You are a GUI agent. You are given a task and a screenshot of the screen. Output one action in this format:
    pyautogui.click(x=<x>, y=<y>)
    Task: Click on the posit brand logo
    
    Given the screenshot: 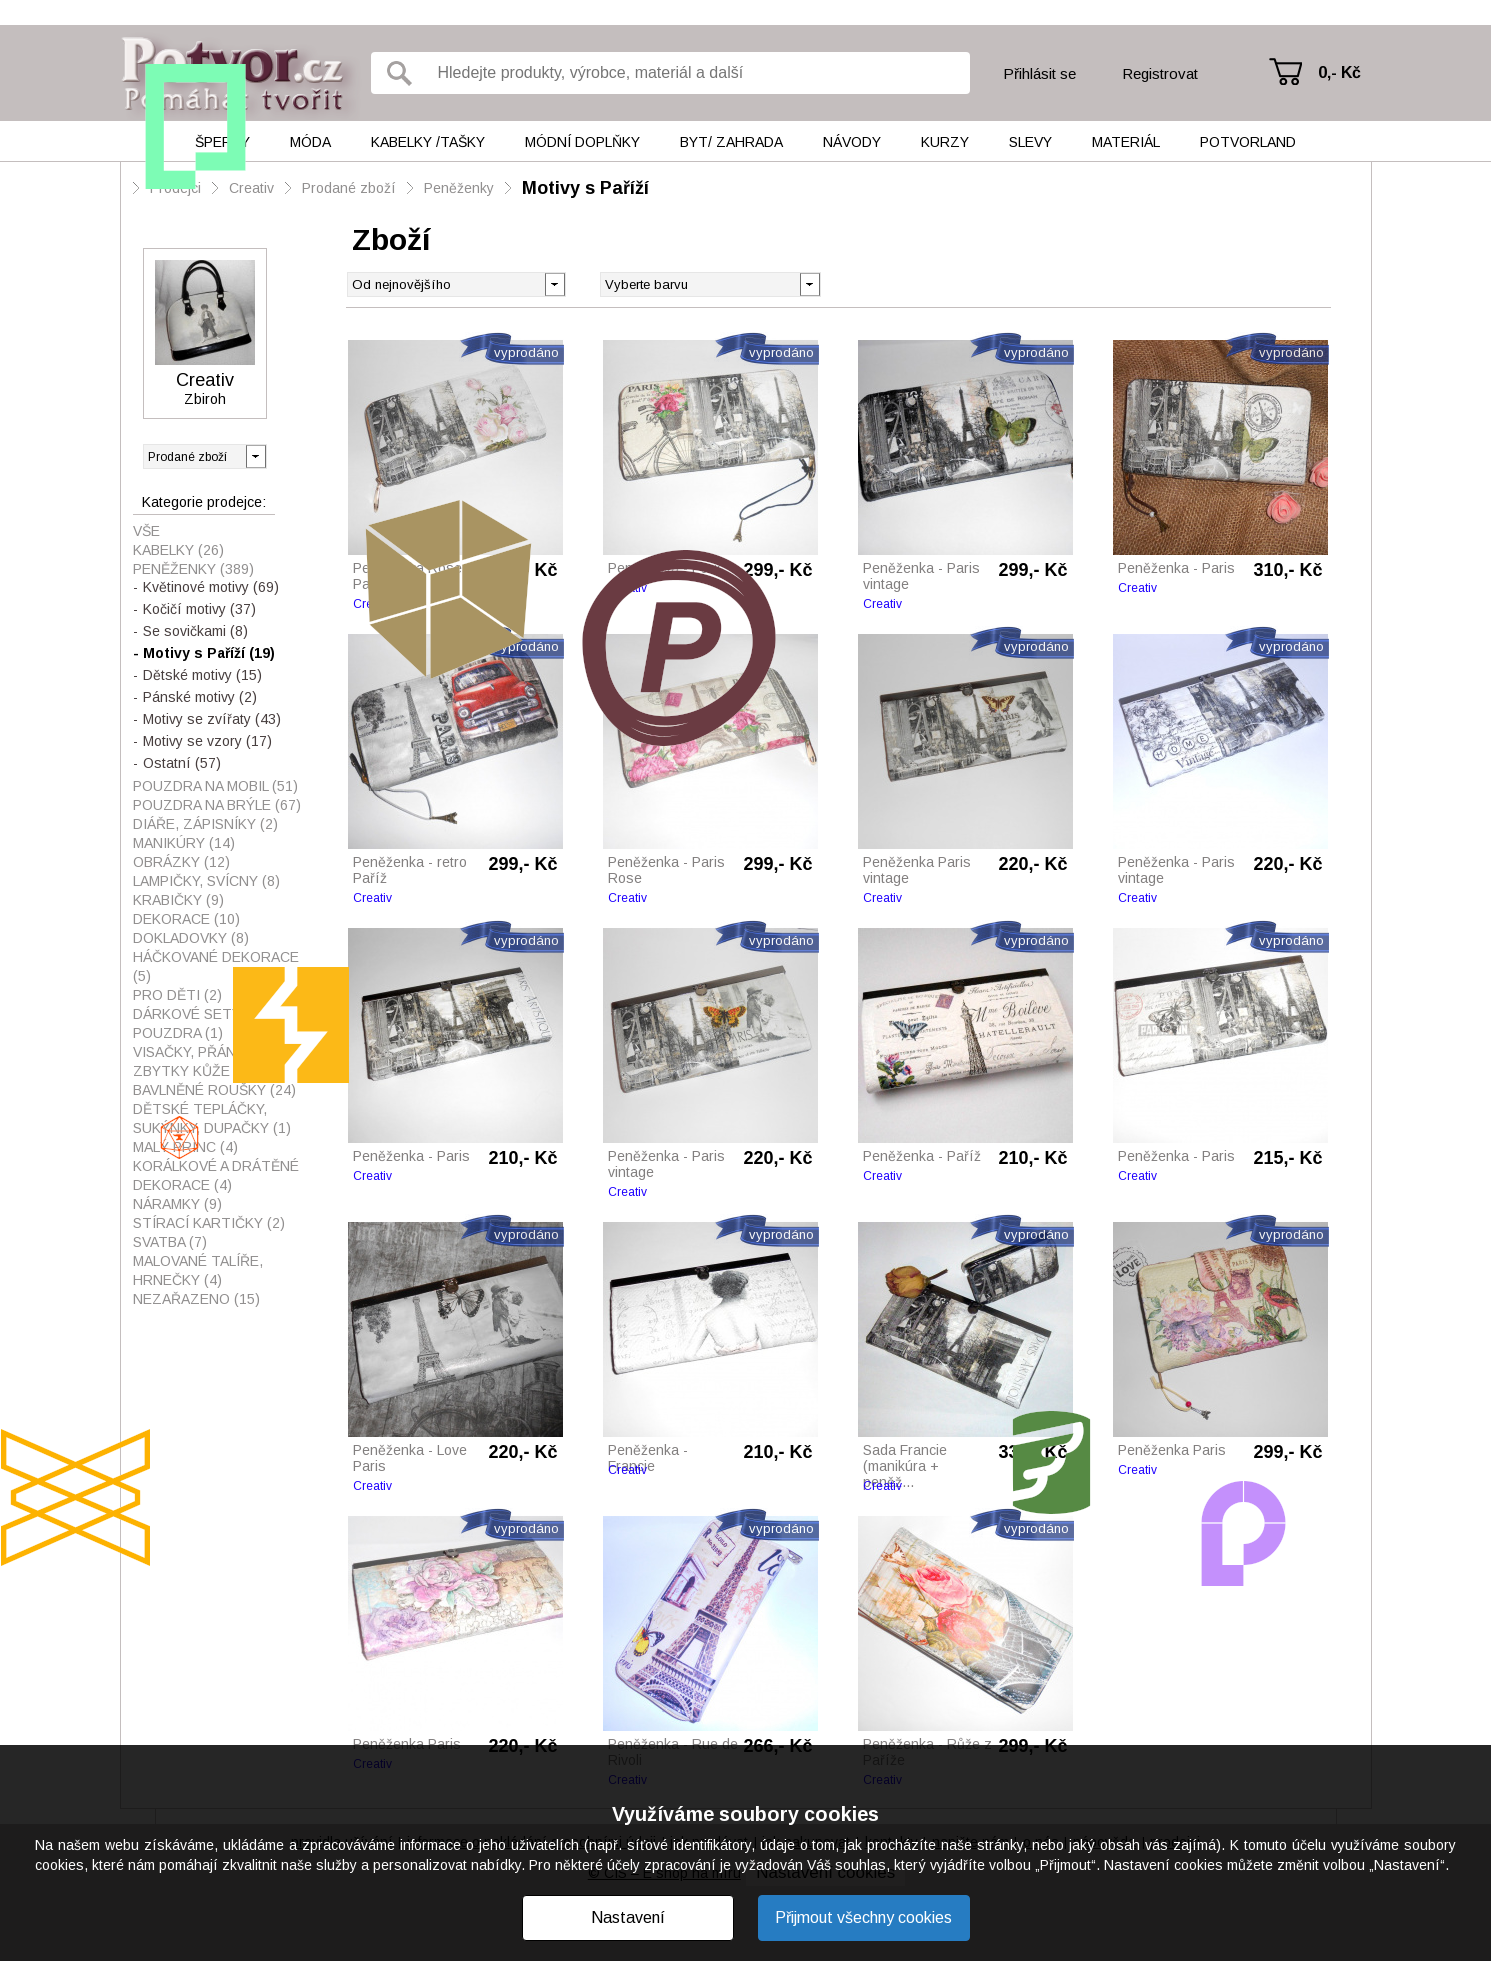 What is the action you would take?
    pyautogui.click(x=75, y=1497)
    